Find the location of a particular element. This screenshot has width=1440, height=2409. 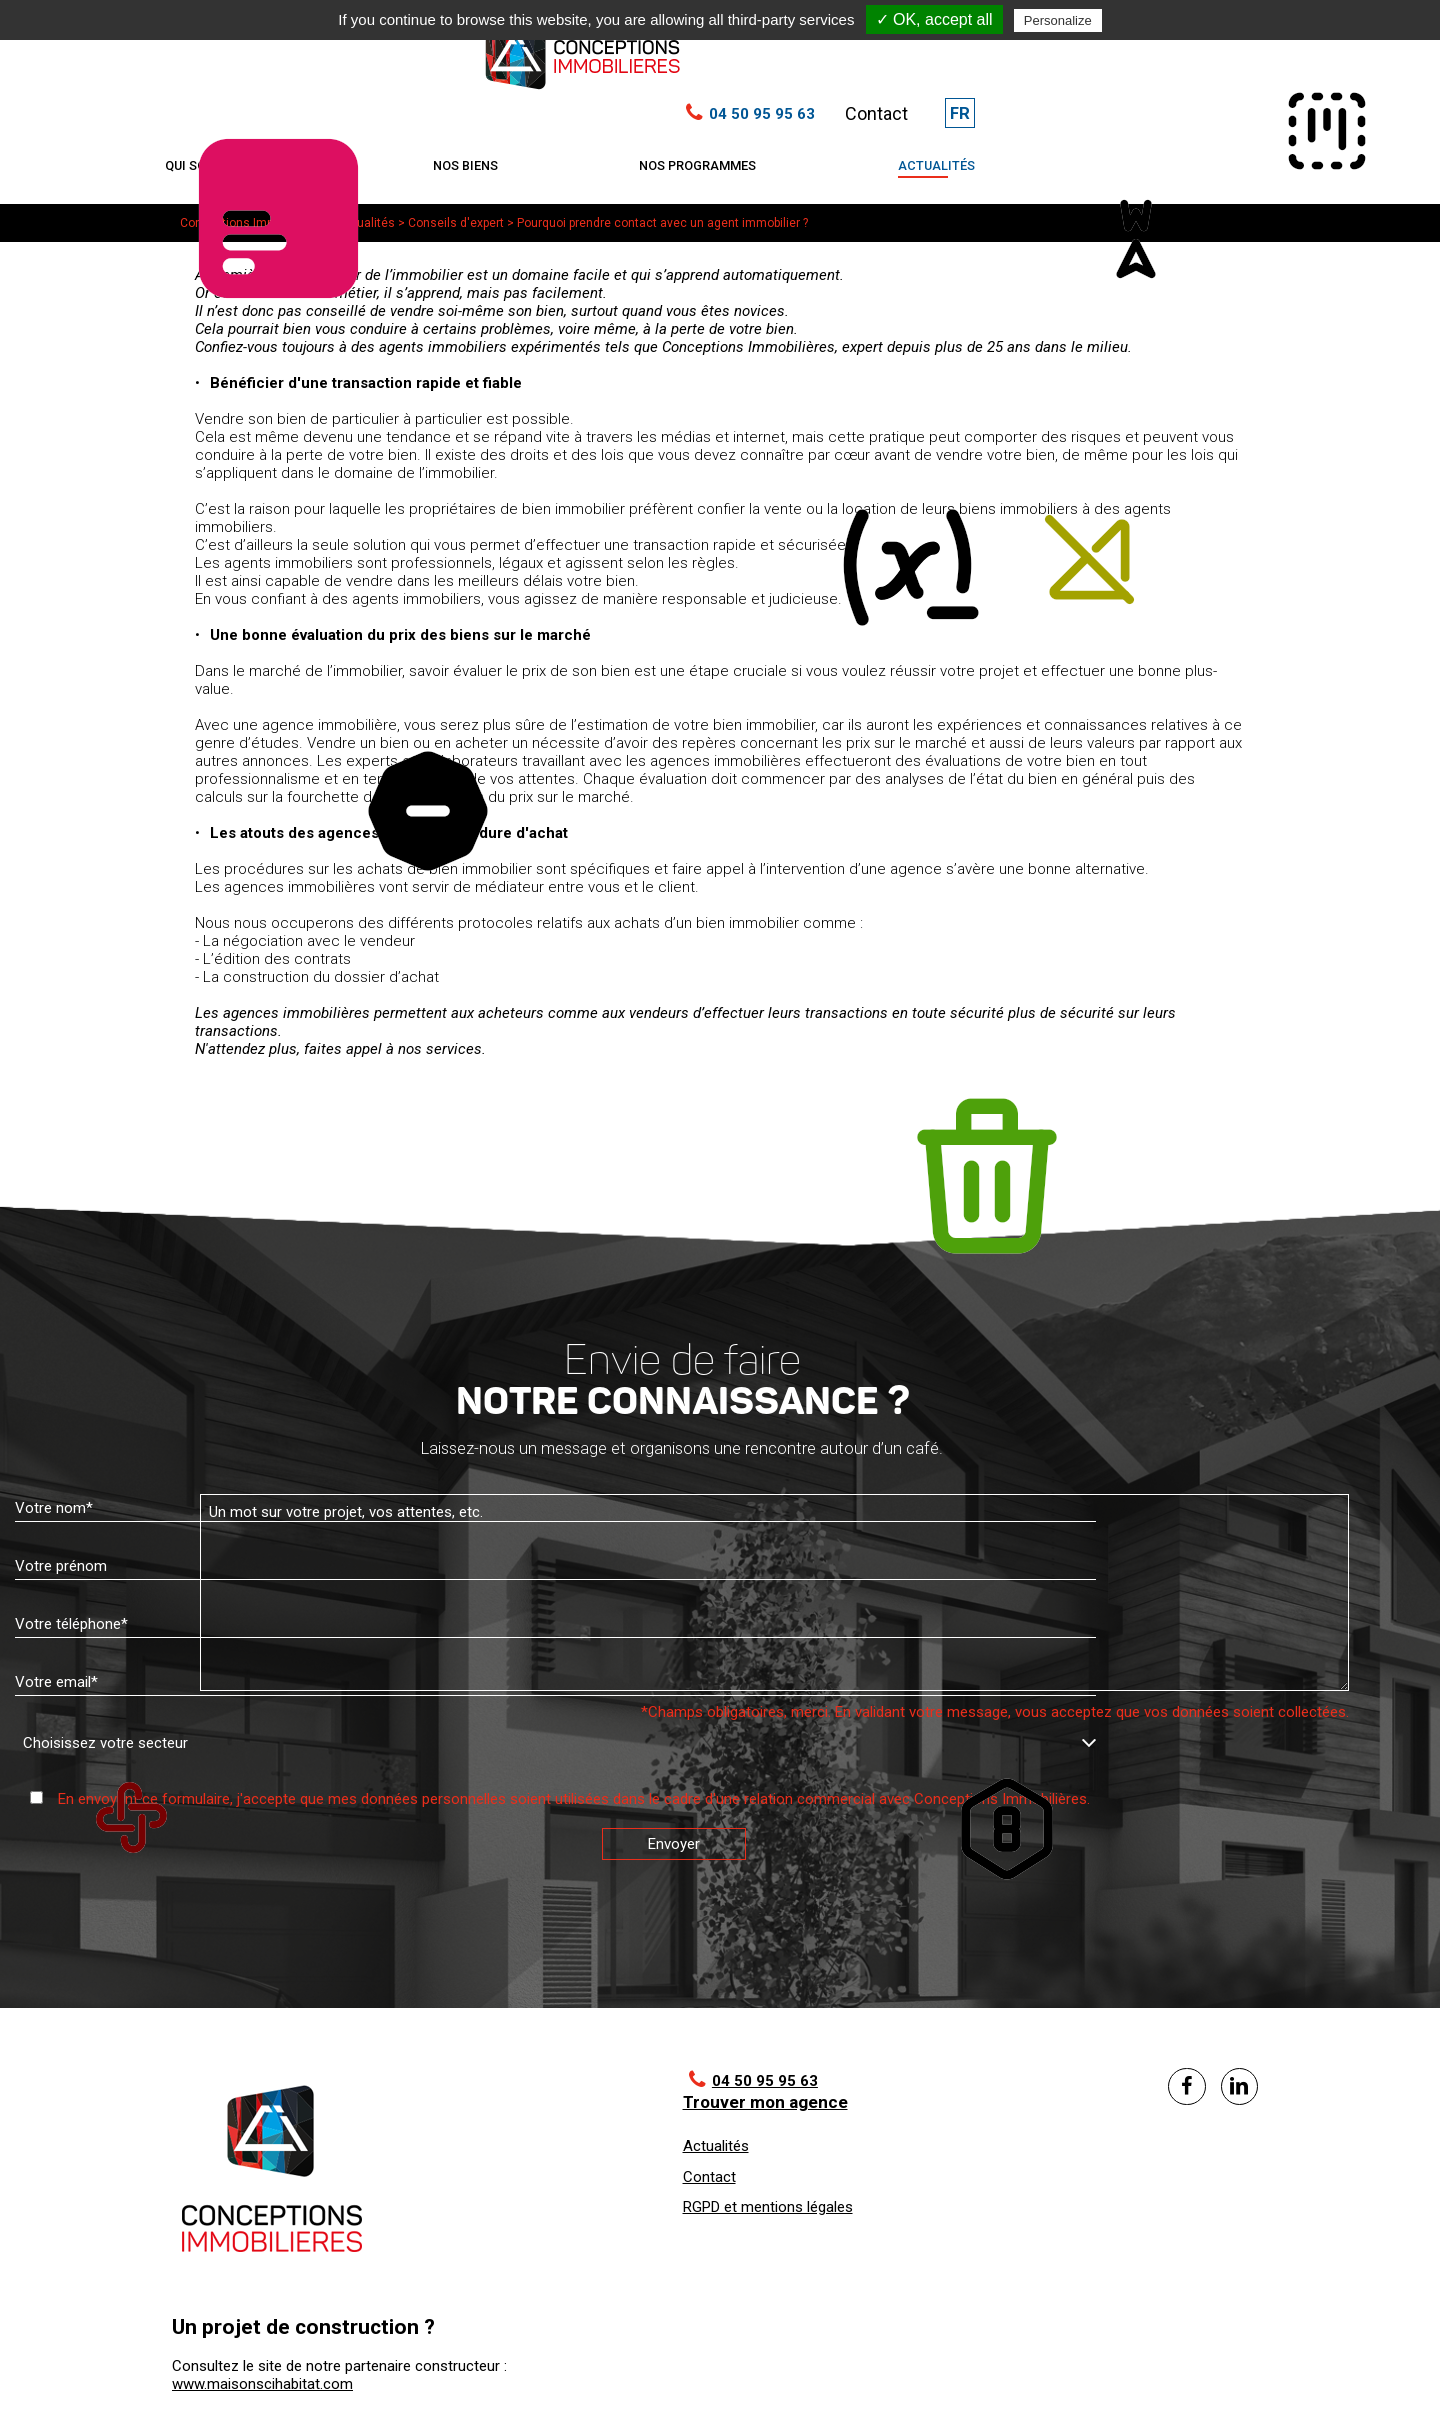

remove or delete an item is located at coordinates (428, 811).